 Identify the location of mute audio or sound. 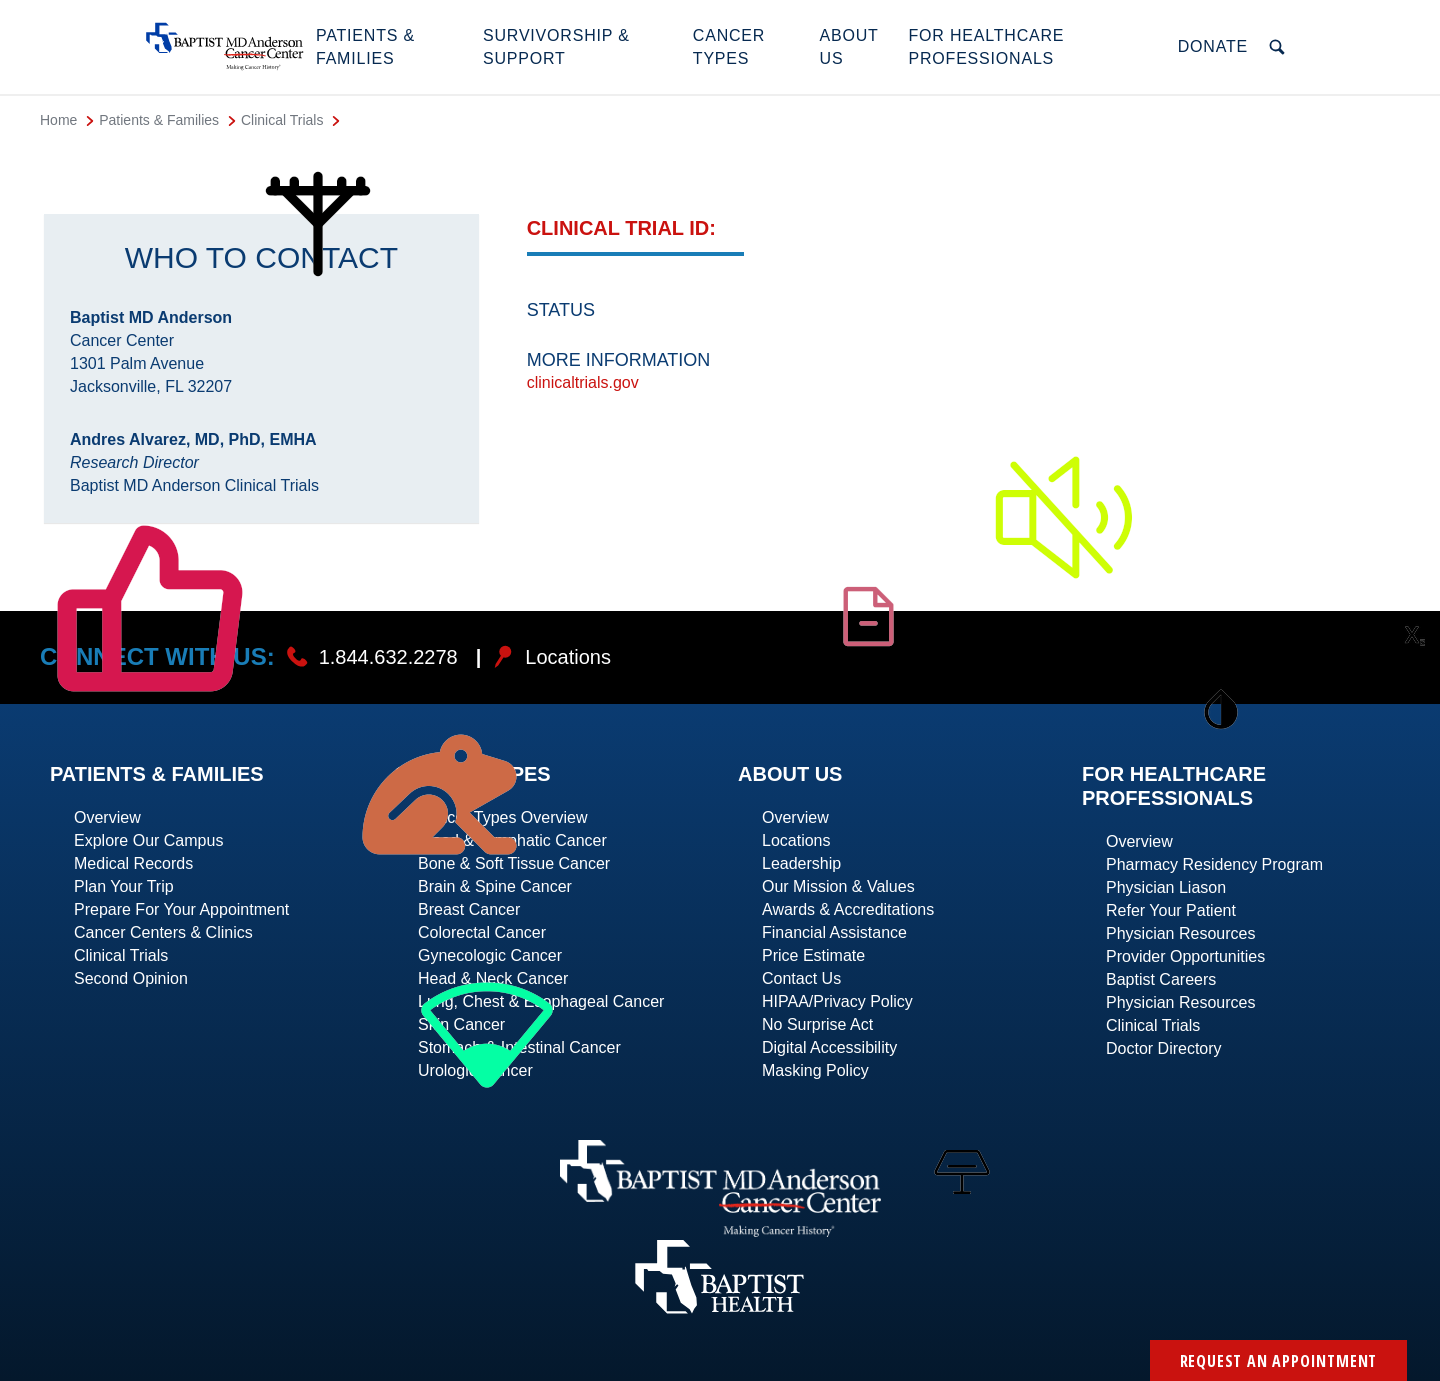
(1061, 517).